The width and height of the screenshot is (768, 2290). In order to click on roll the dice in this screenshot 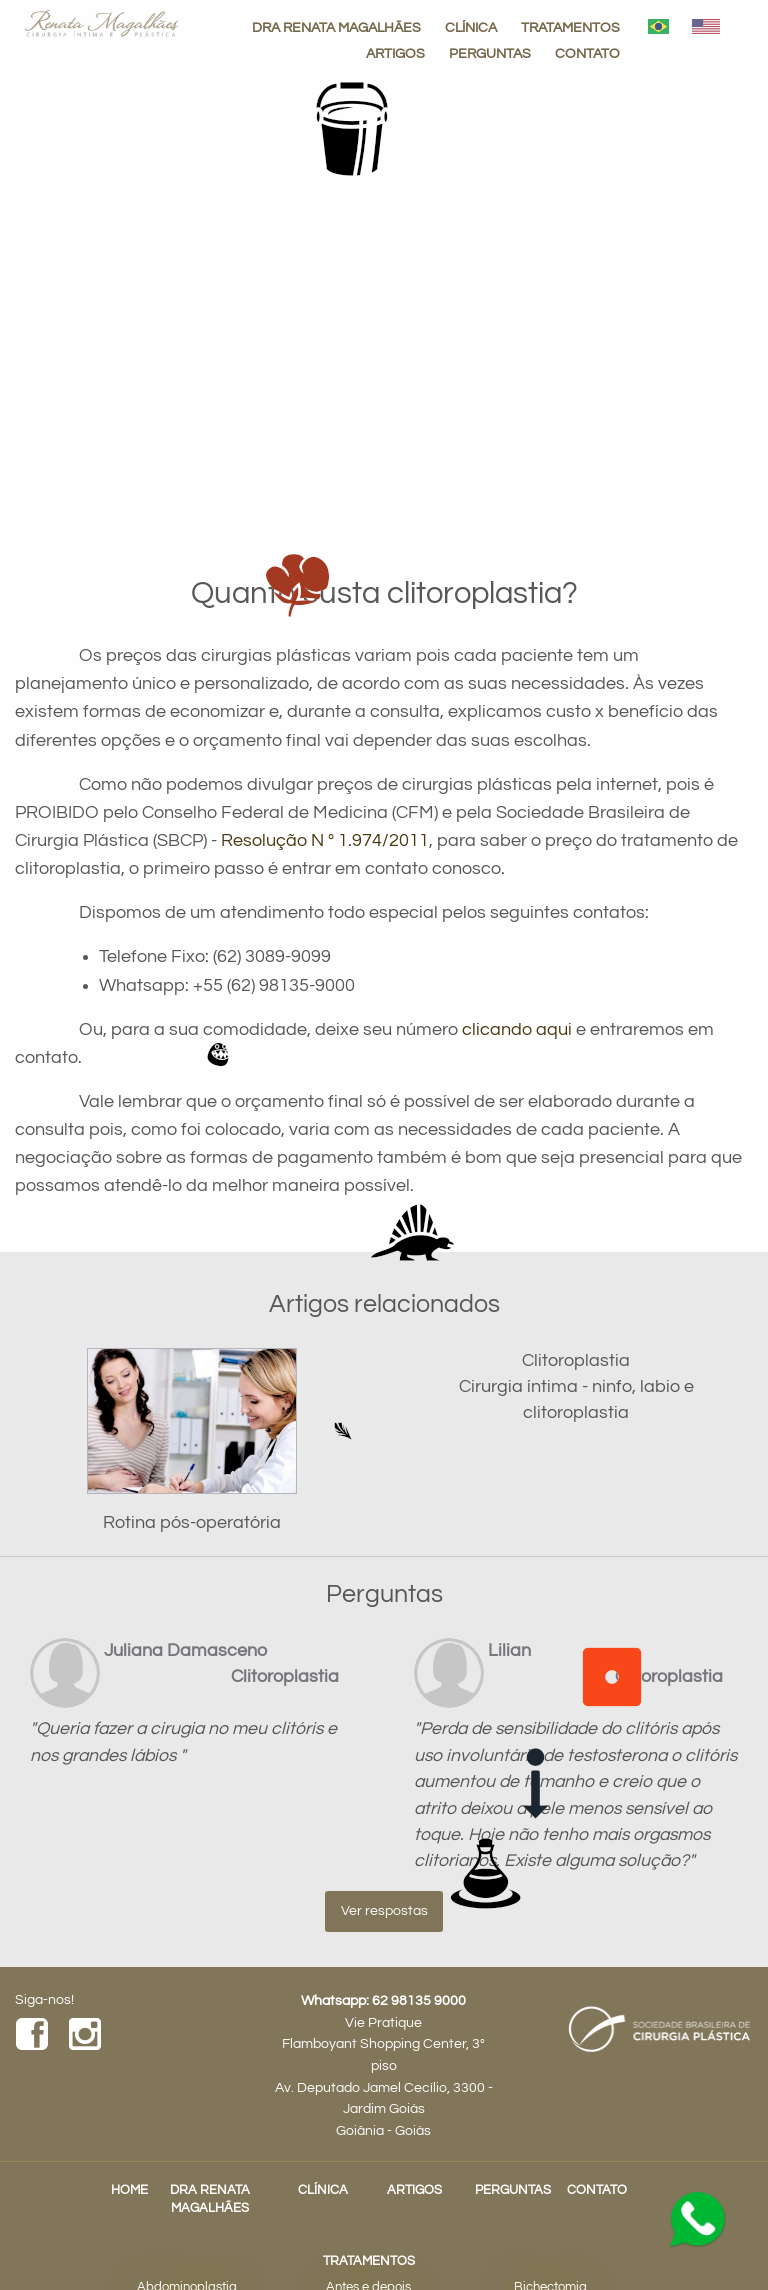, I will do `click(612, 1677)`.